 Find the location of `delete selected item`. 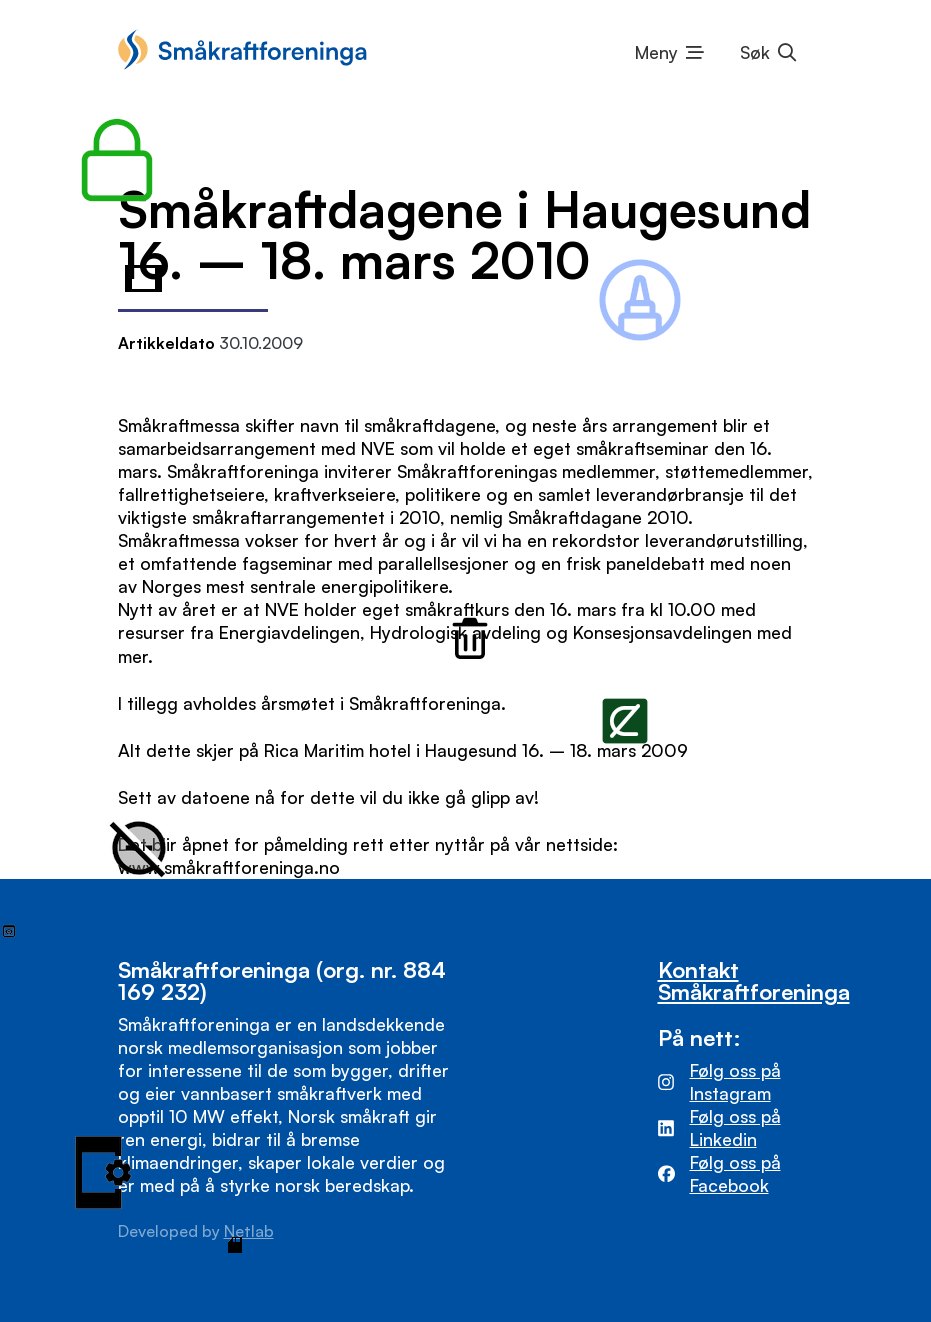

delete selected item is located at coordinates (470, 639).